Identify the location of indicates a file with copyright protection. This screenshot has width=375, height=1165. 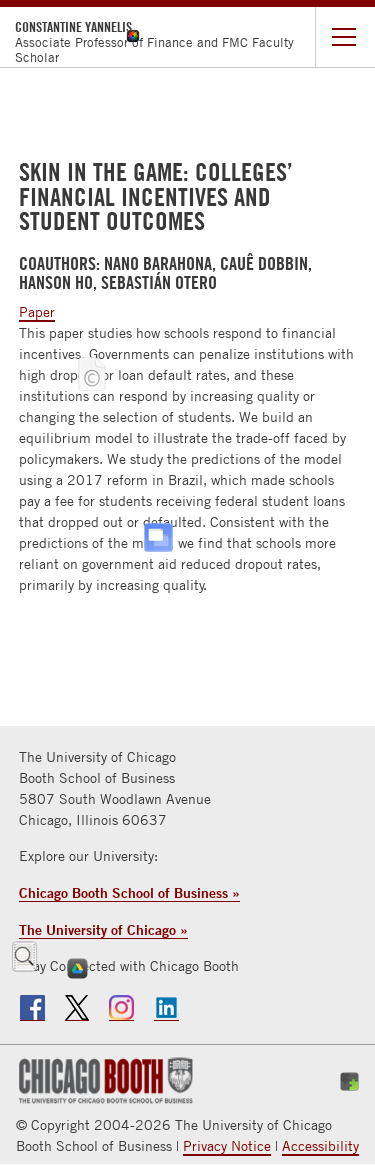
(92, 374).